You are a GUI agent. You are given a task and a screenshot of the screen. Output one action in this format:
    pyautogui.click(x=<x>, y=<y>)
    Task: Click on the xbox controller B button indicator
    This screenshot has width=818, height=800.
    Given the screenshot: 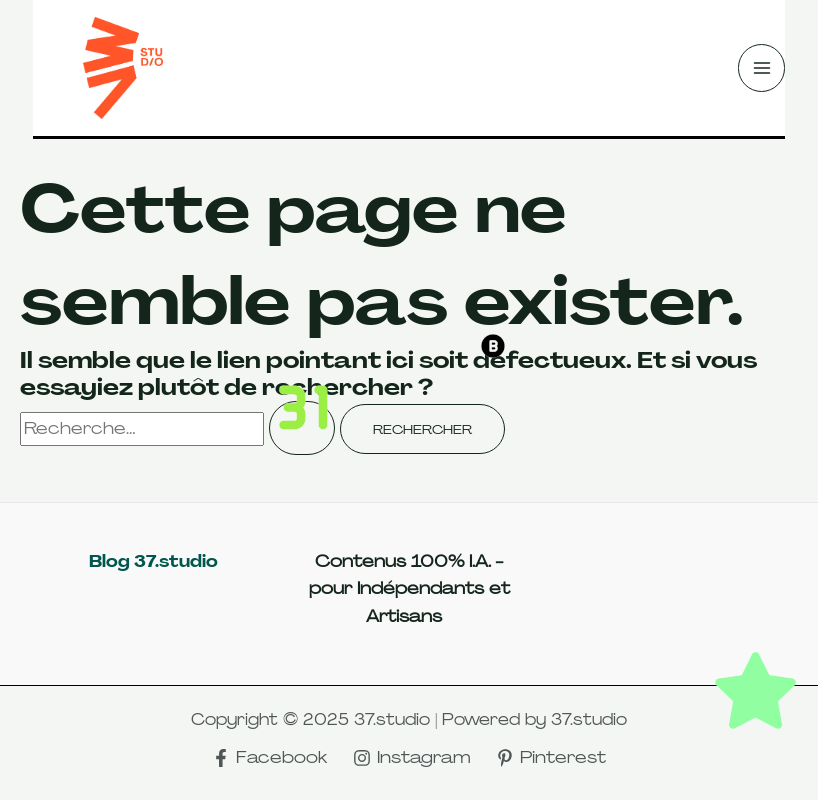 What is the action you would take?
    pyautogui.click(x=493, y=346)
    